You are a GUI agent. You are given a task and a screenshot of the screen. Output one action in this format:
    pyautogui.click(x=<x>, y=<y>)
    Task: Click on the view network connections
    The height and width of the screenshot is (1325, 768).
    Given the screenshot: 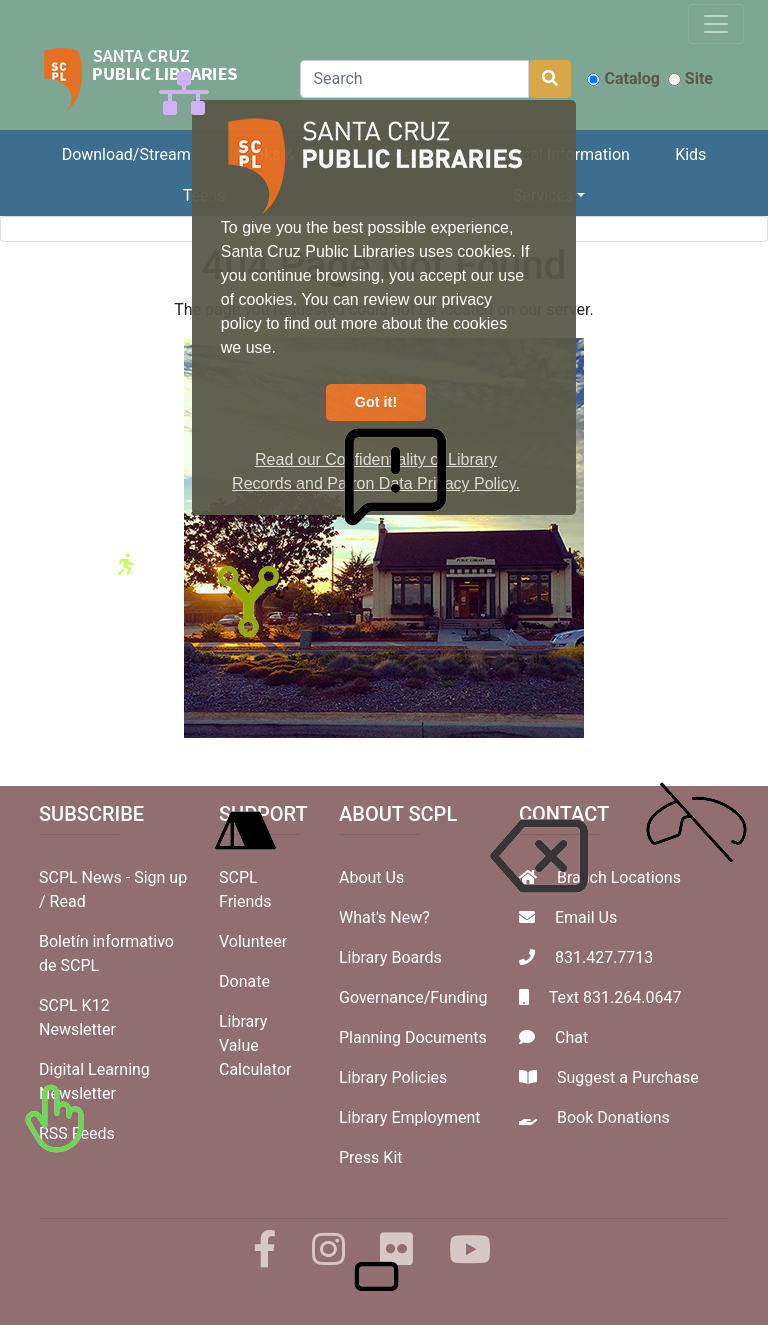 What is the action you would take?
    pyautogui.click(x=184, y=94)
    